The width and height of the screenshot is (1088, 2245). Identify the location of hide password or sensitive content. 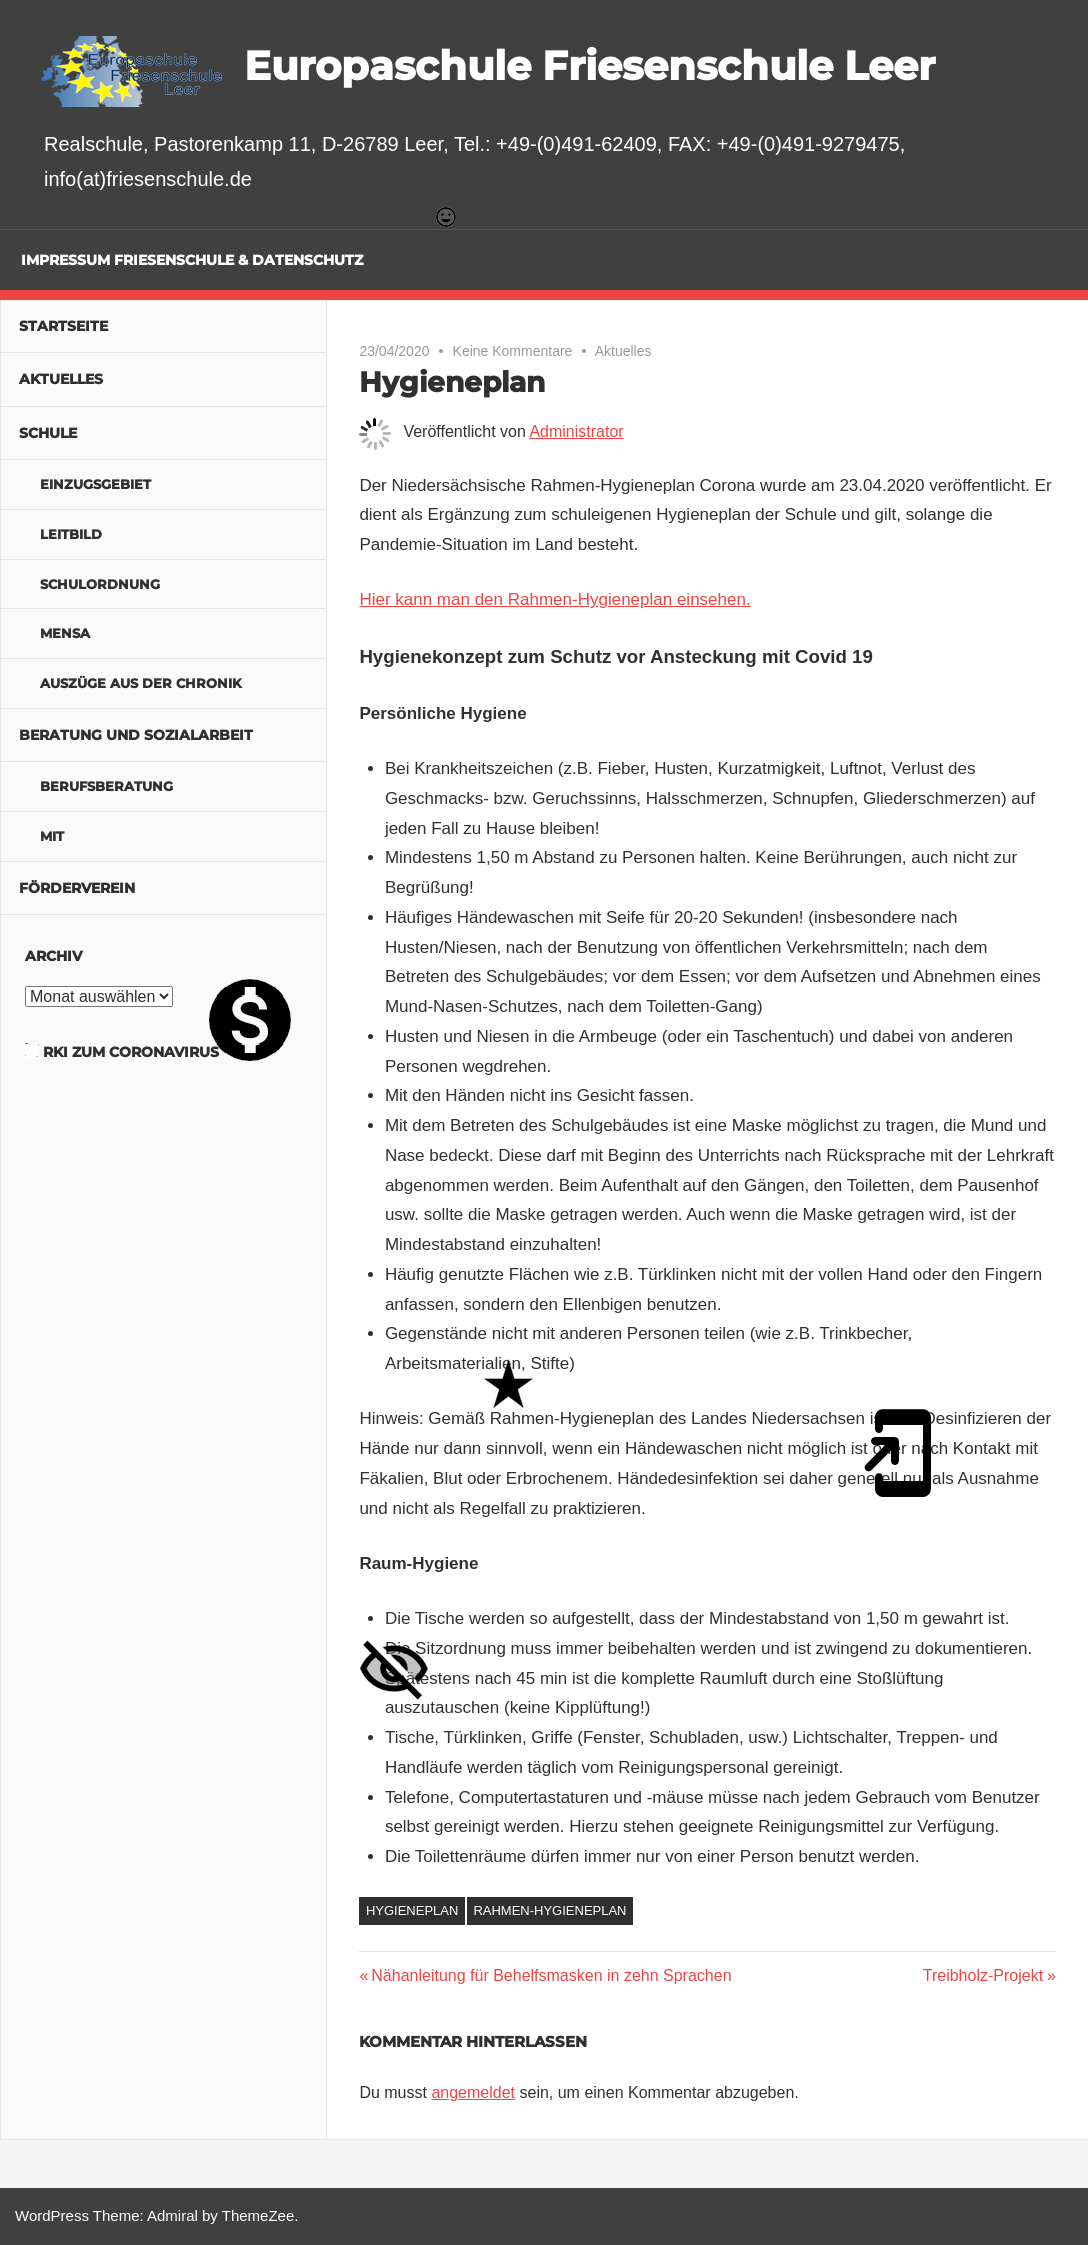
(394, 1670).